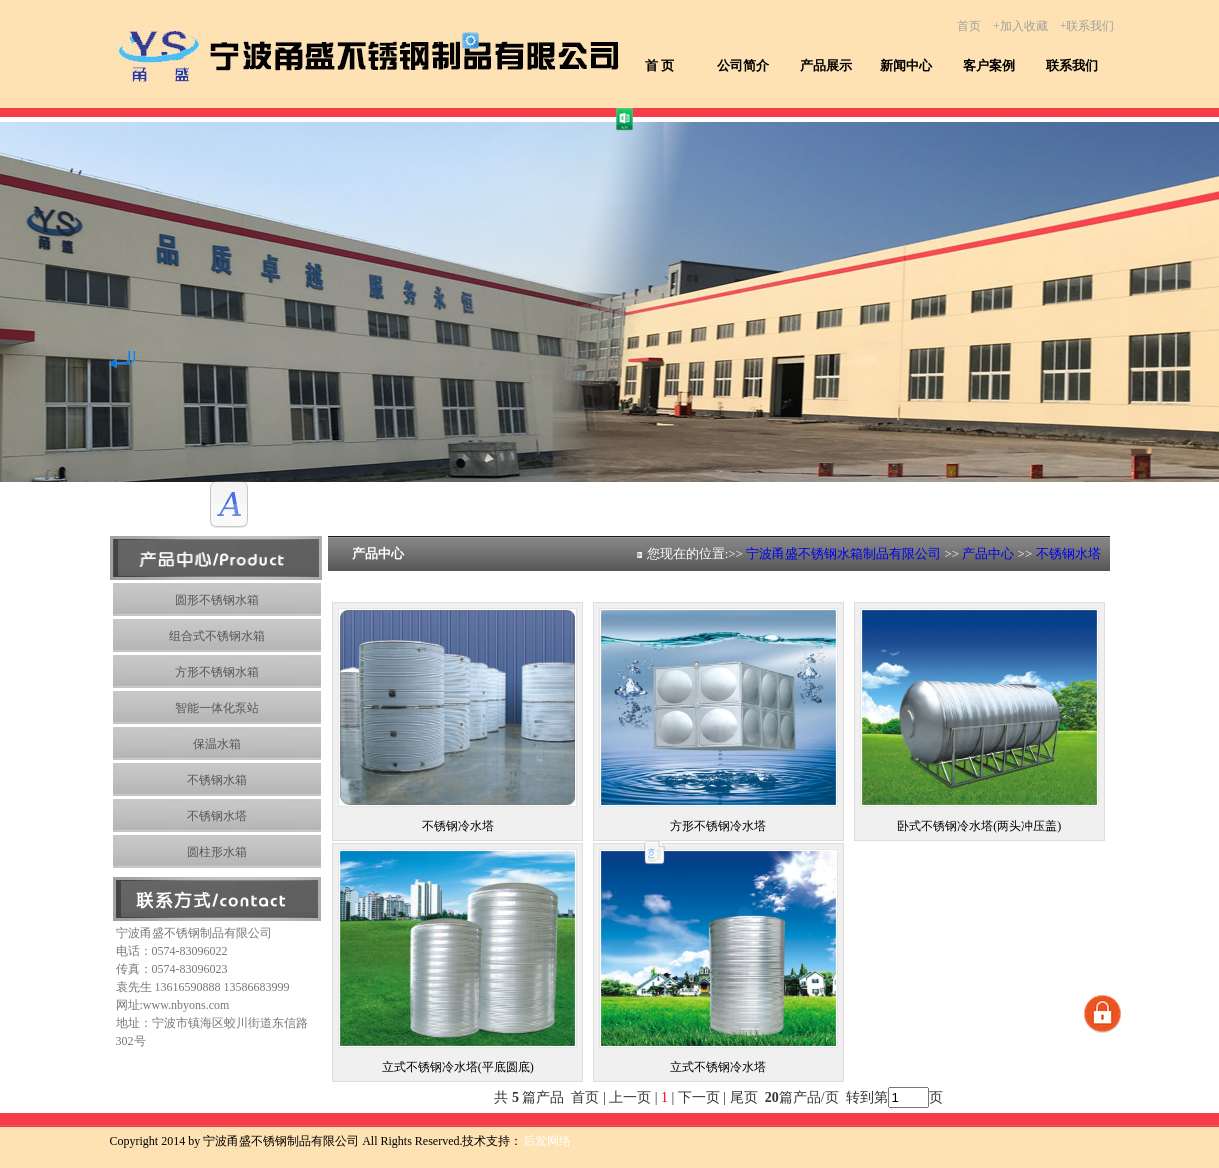  What do you see at coordinates (121, 357) in the screenshot?
I see `reply to all recipients of an email` at bounding box center [121, 357].